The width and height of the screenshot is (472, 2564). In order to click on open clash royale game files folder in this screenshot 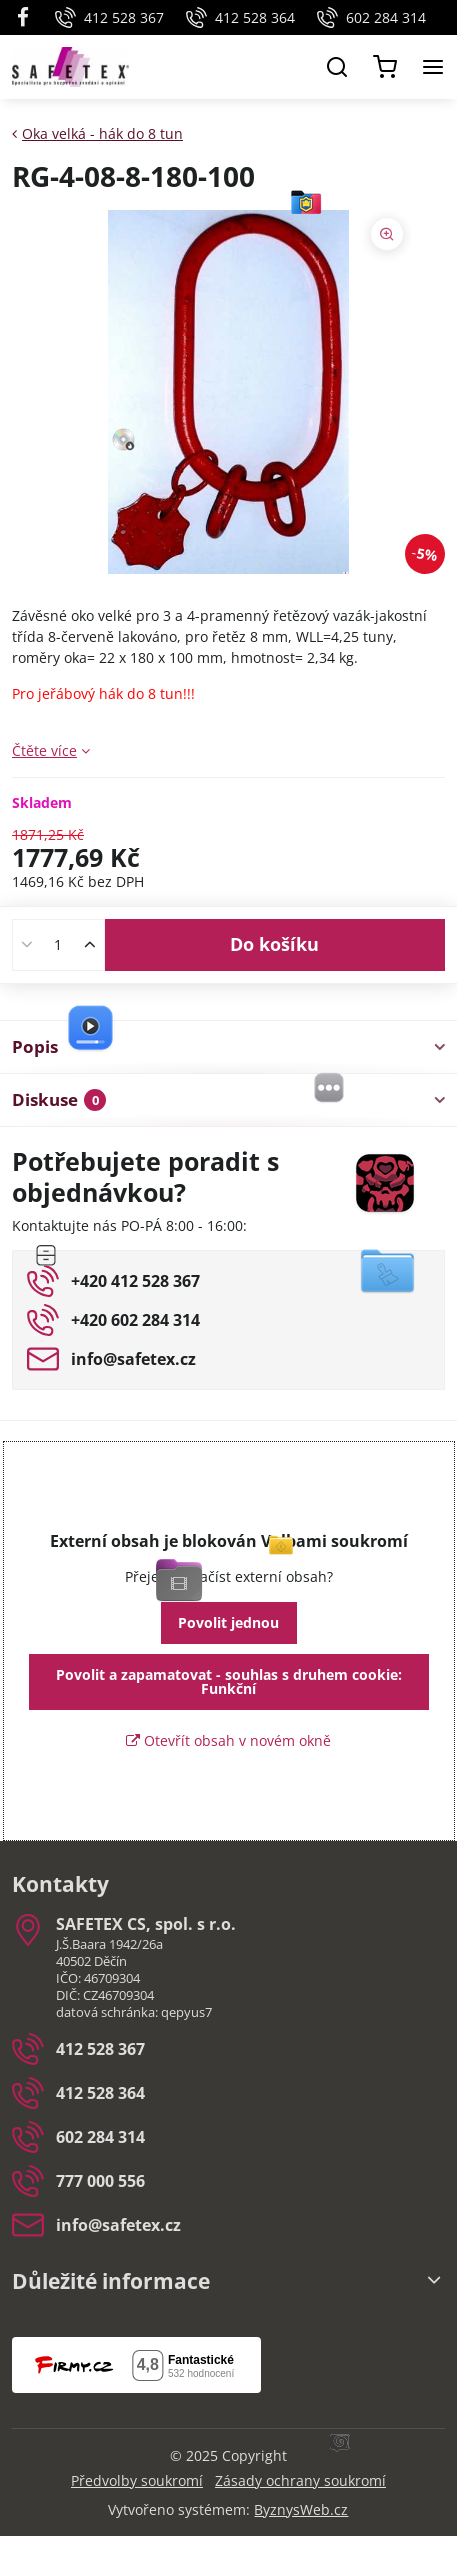, I will do `click(306, 203)`.